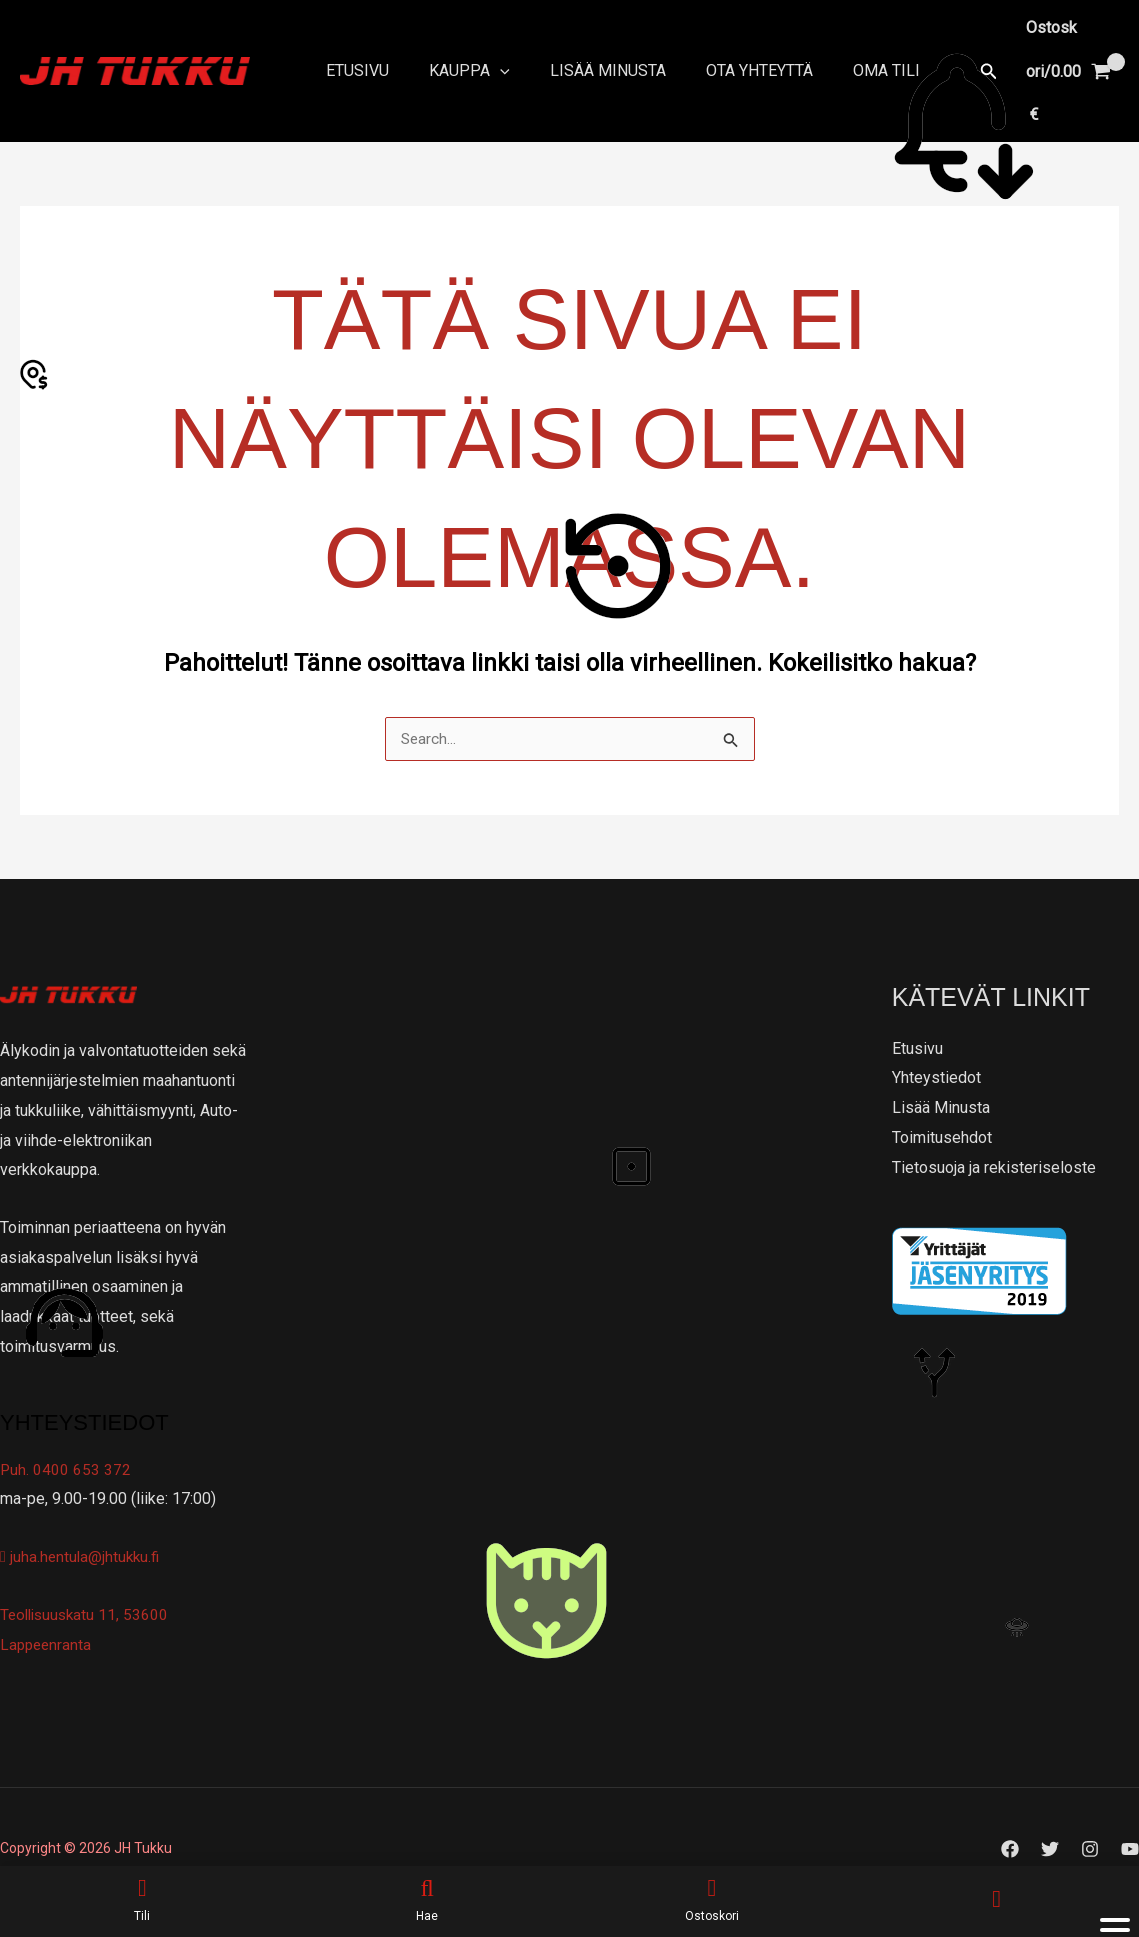  I want to click on download notifications, so click(957, 123).